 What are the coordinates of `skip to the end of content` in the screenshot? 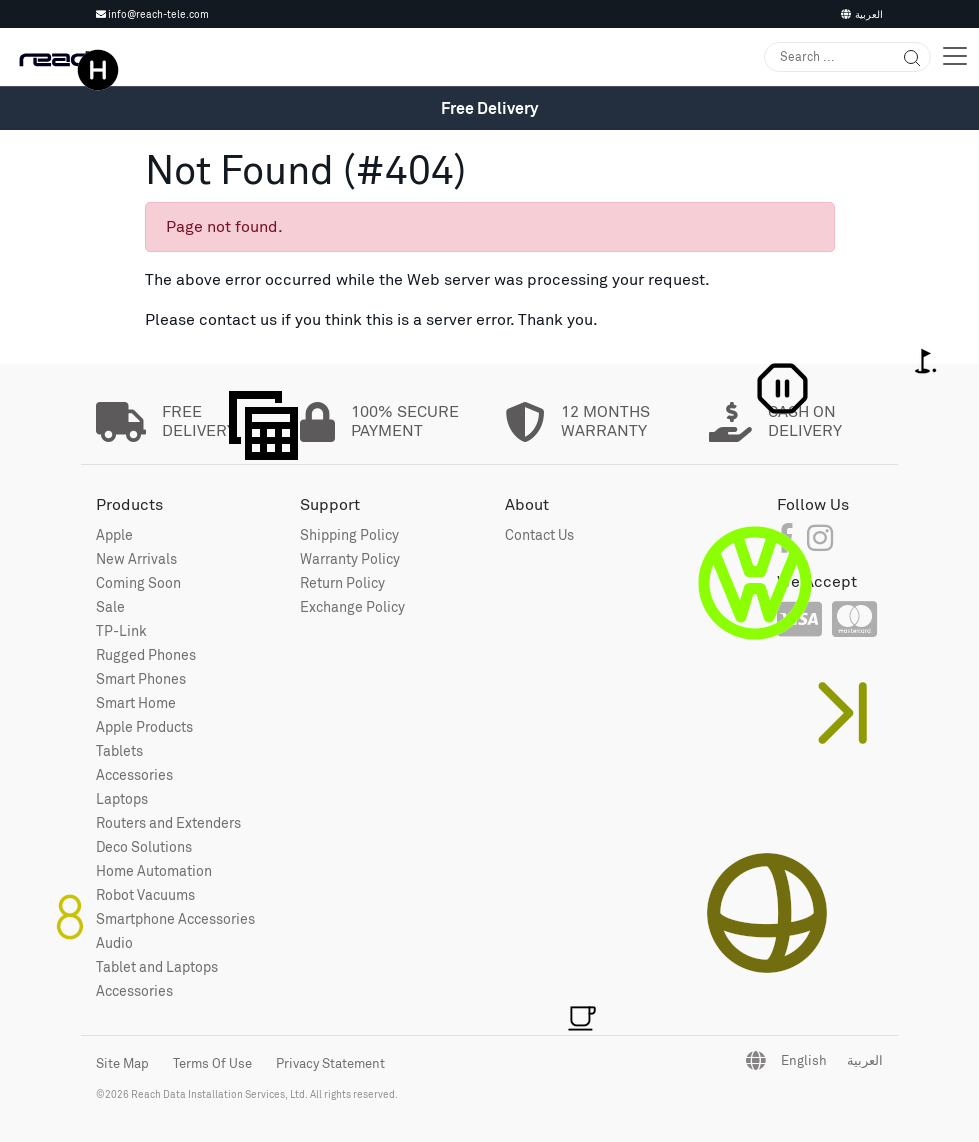 It's located at (844, 713).